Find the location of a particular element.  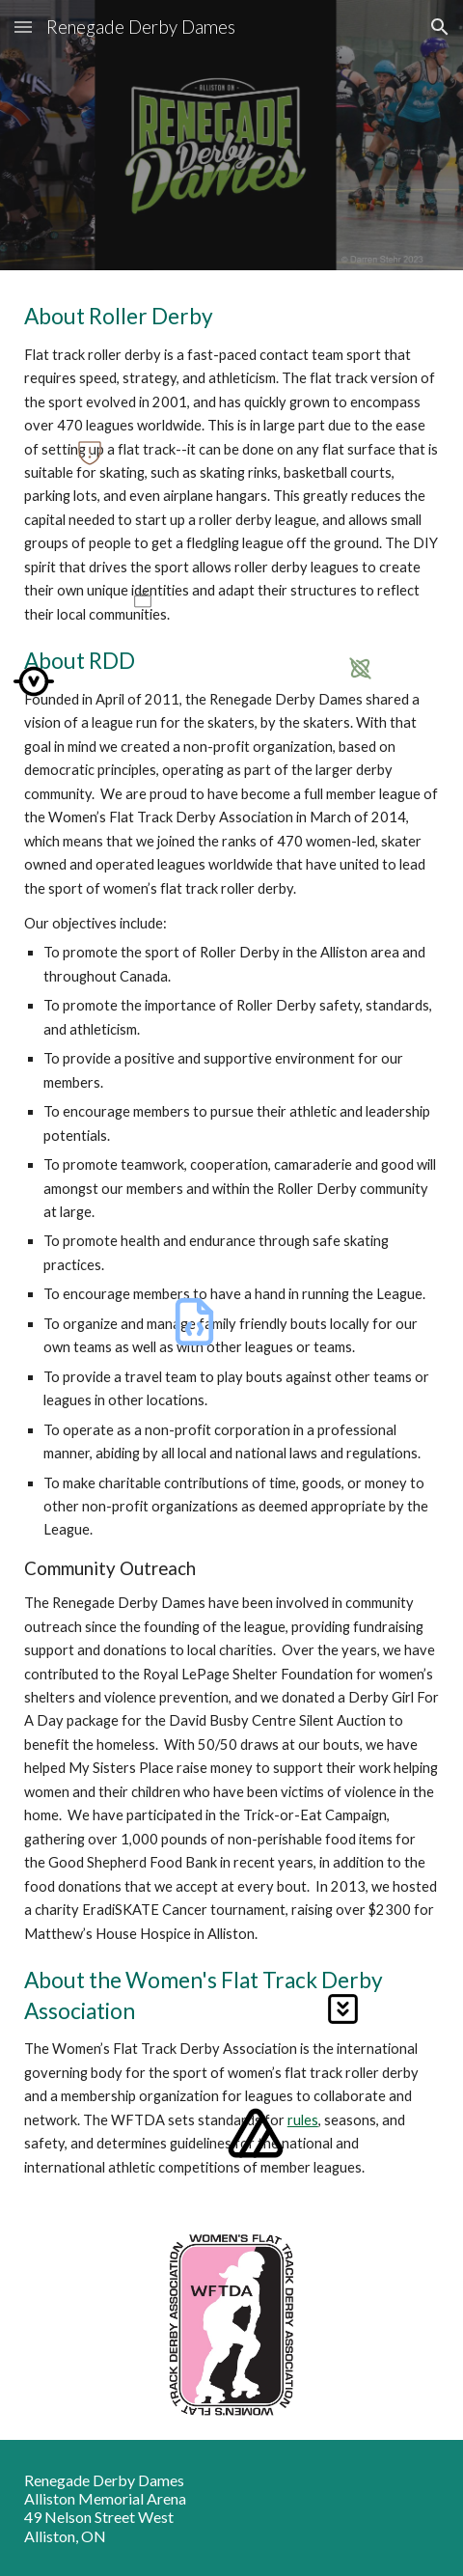

do not use chlorine bleach care instruction is located at coordinates (256, 2136).